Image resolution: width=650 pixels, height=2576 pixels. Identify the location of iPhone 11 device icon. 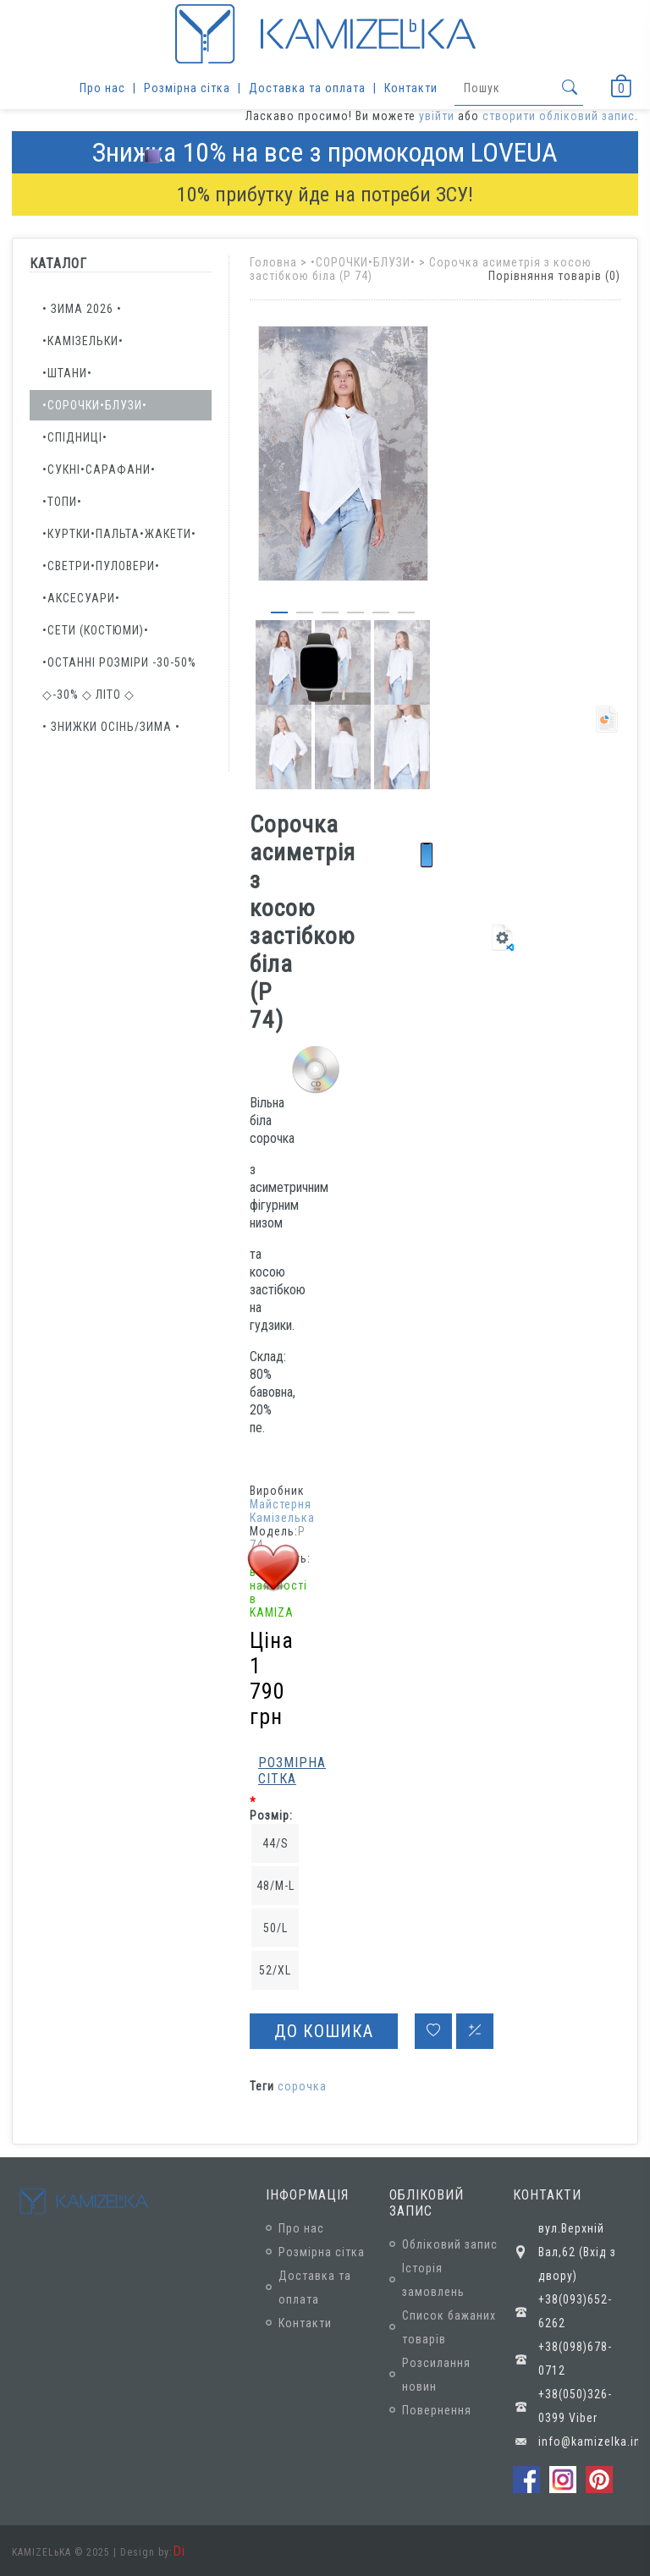
(427, 855).